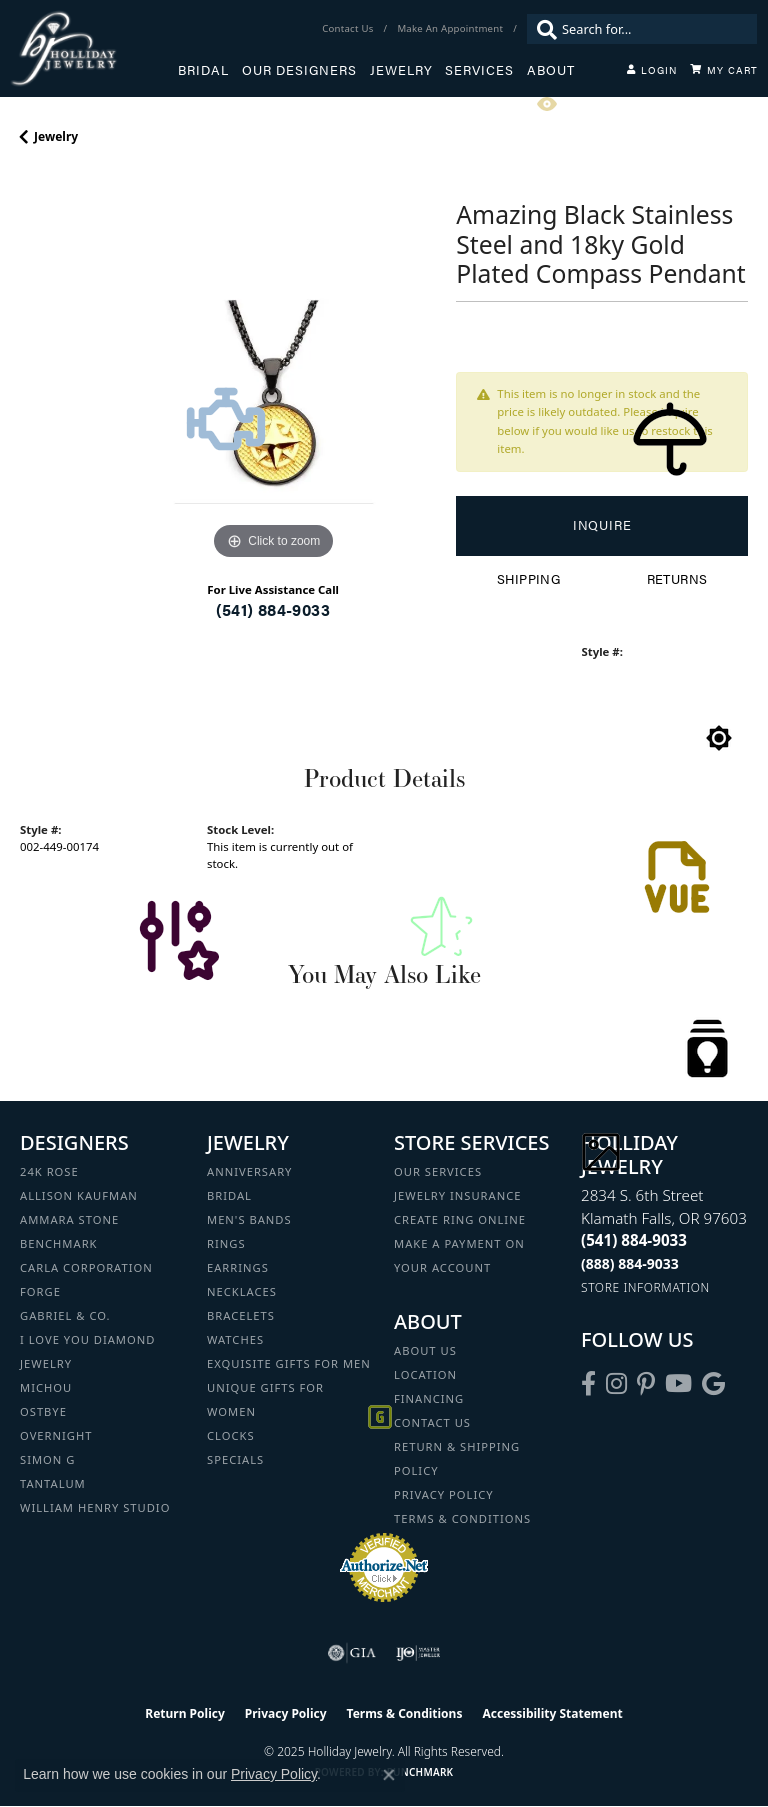 The height and width of the screenshot is (1807, 768). I want to click on view or preview content, so click(547, 104).